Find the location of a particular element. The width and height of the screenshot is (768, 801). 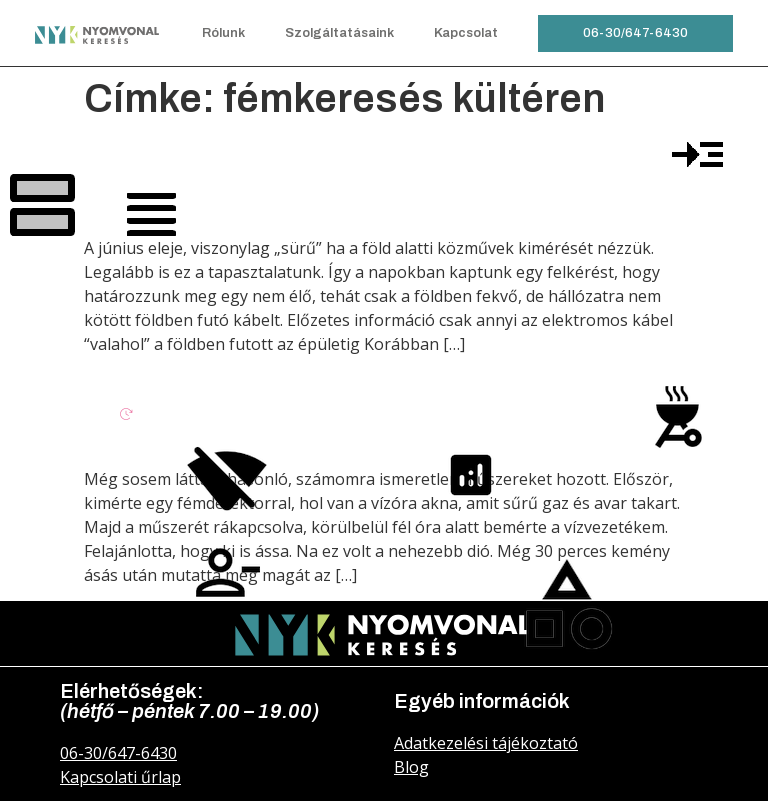

redo or restore a previous action is located at coordinates (126, 414).